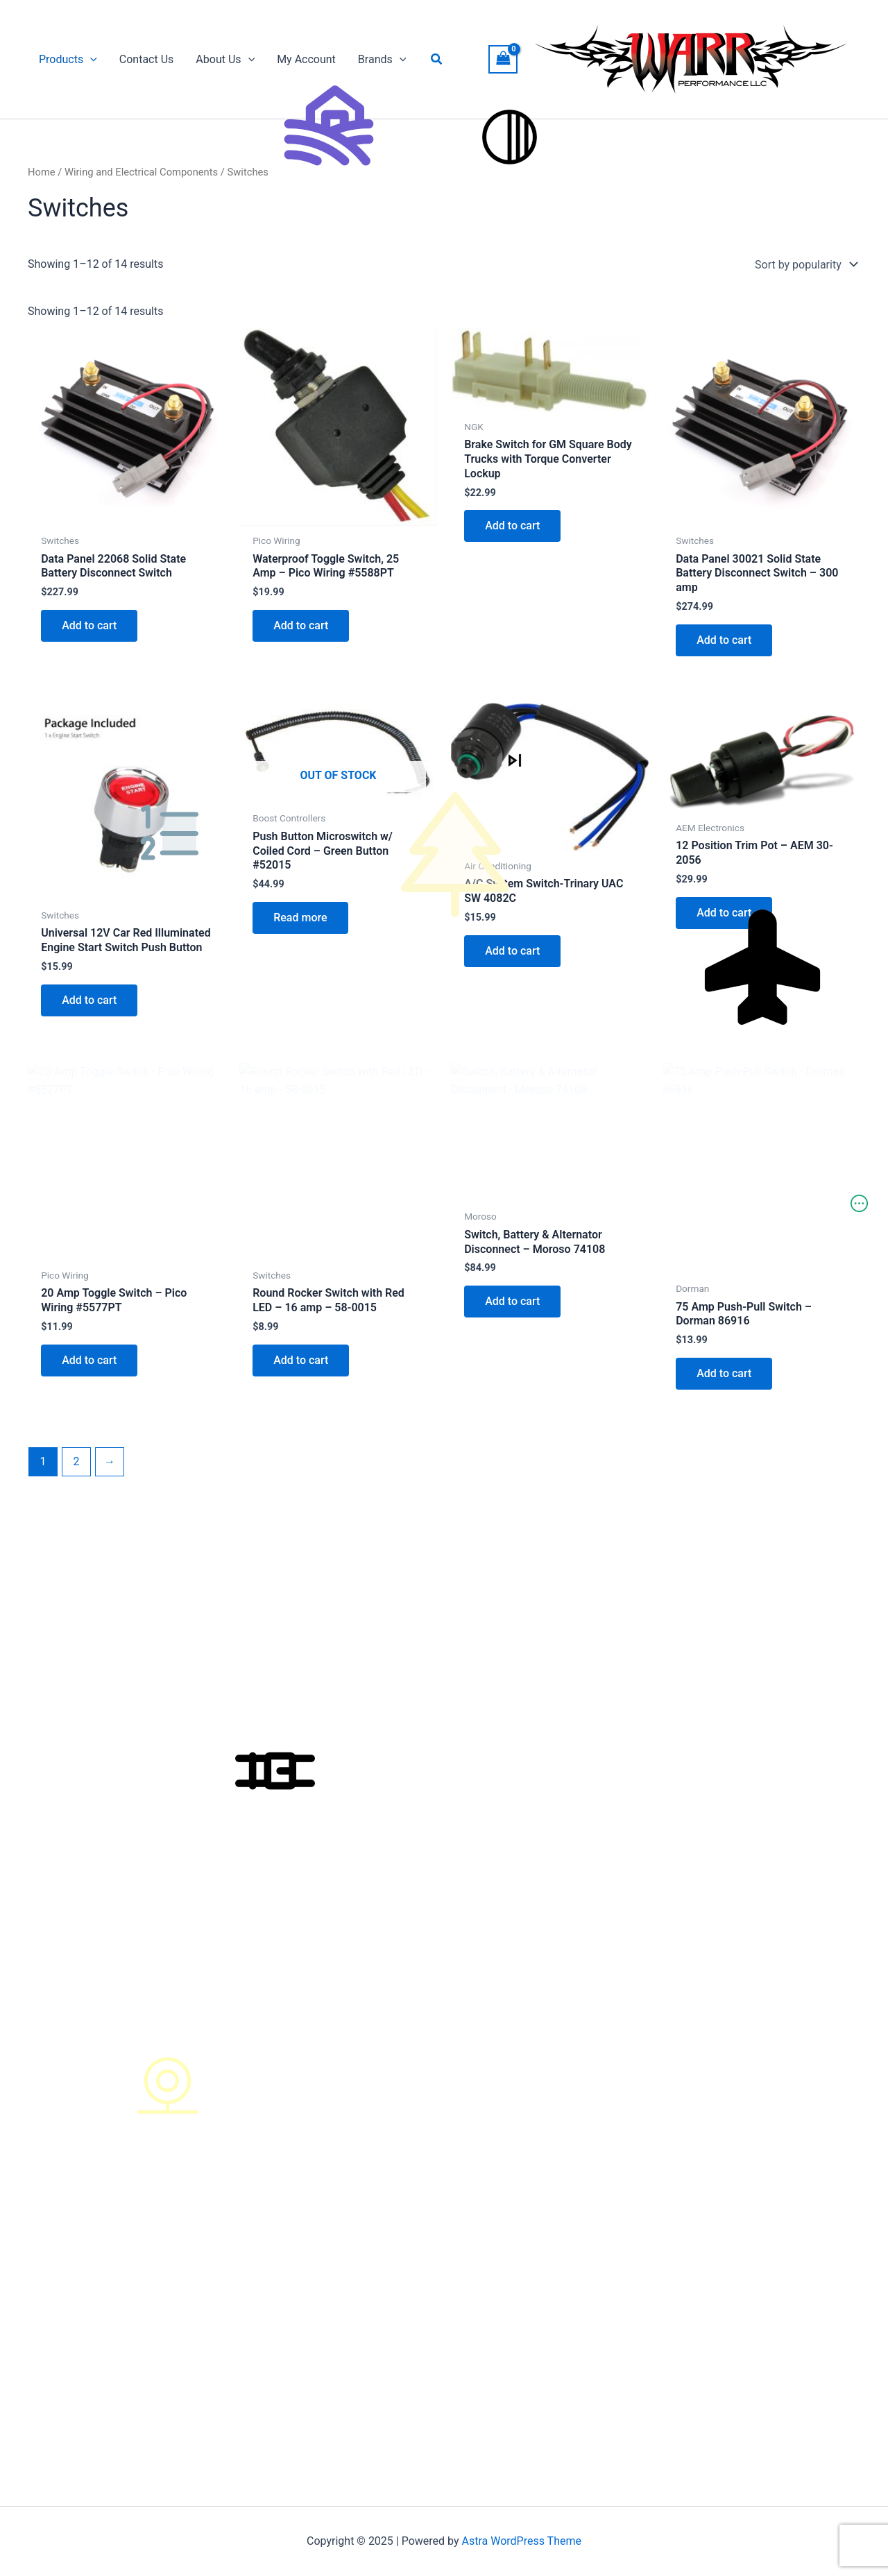 This screenshot has height=2576, width=888. What do you see at coordinates (455, 855) in the screenshot?
I see `represents nature or environmental features` at bounding box center [455, 855].